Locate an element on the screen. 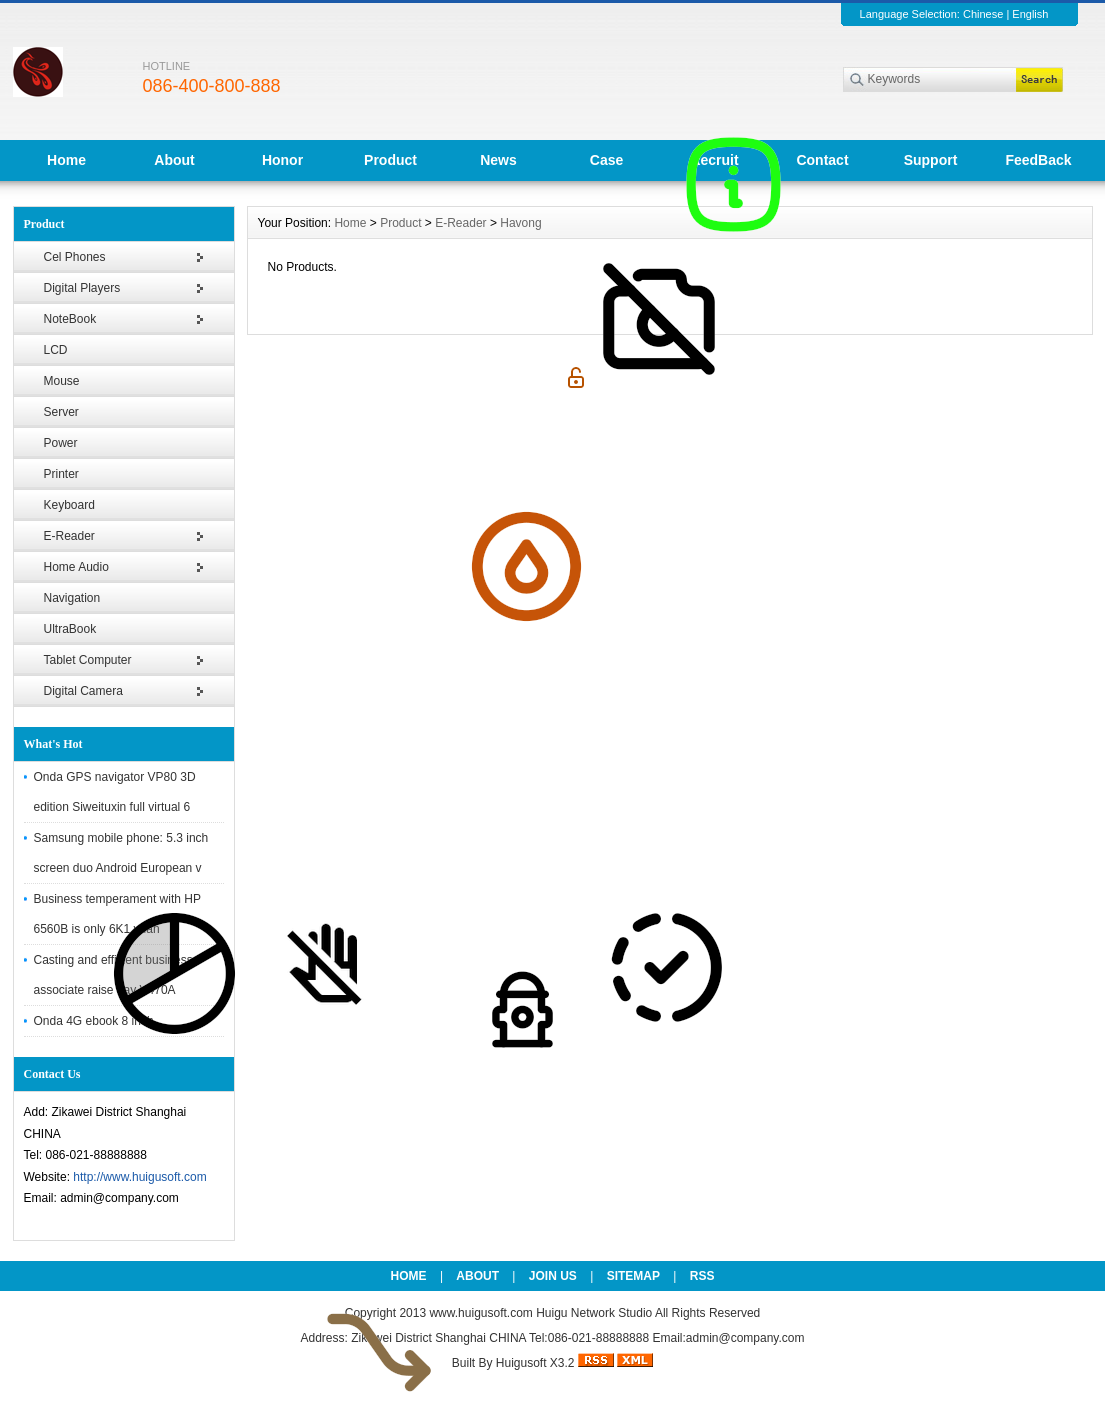 Image resolution: width=1105 pixels, height=1426 pixels. view analytics or statistics breakdown is located at coordinates (174, 973).